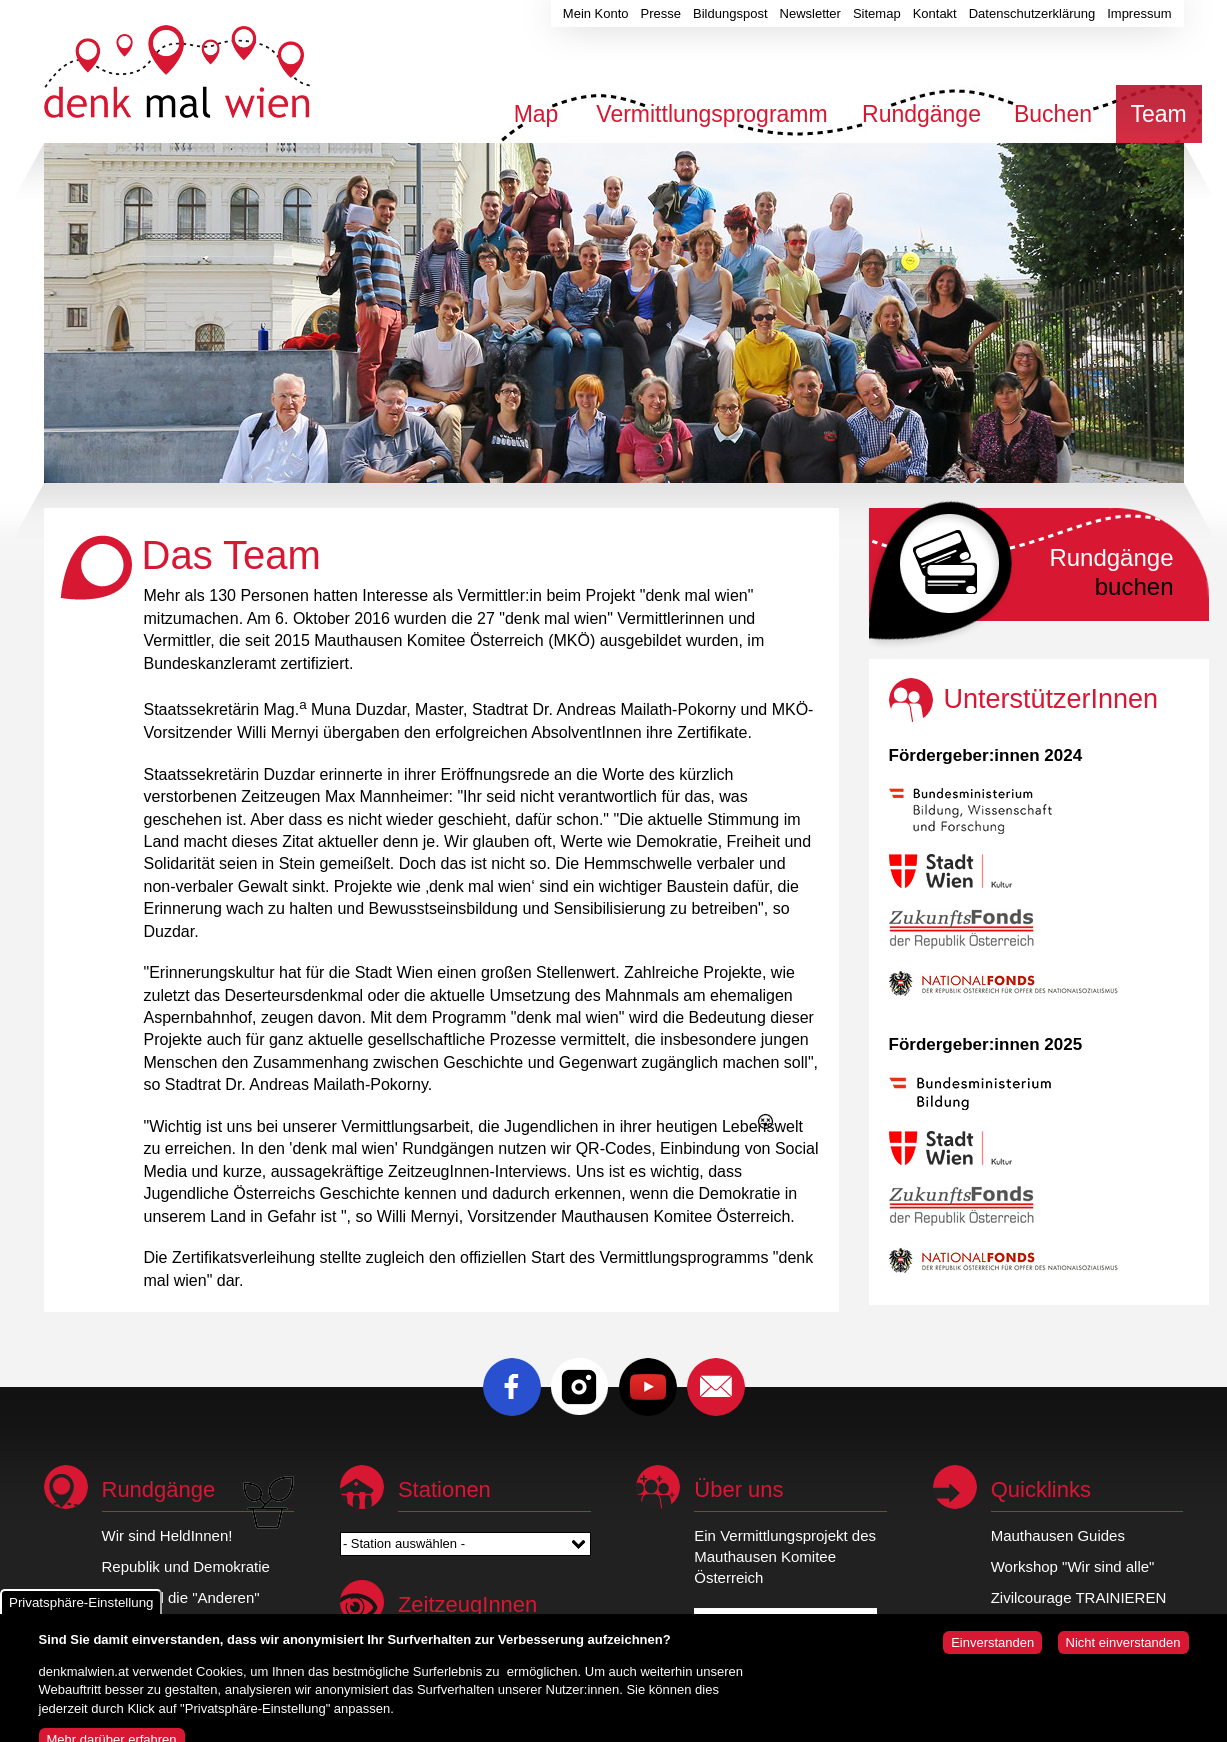  Describe the element at coordinates (267, 1502) in the screenshot. I see `access plant care or gardening features` at that location.